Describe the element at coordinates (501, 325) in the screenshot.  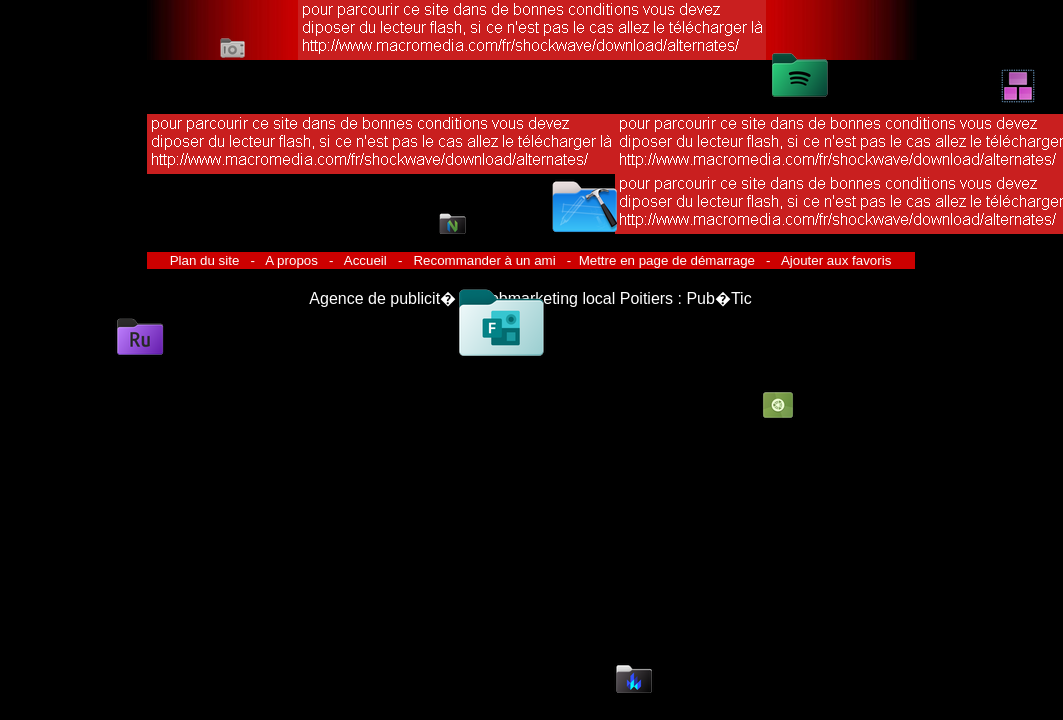
I see `folder containing Microsoft Forms files` at that location.